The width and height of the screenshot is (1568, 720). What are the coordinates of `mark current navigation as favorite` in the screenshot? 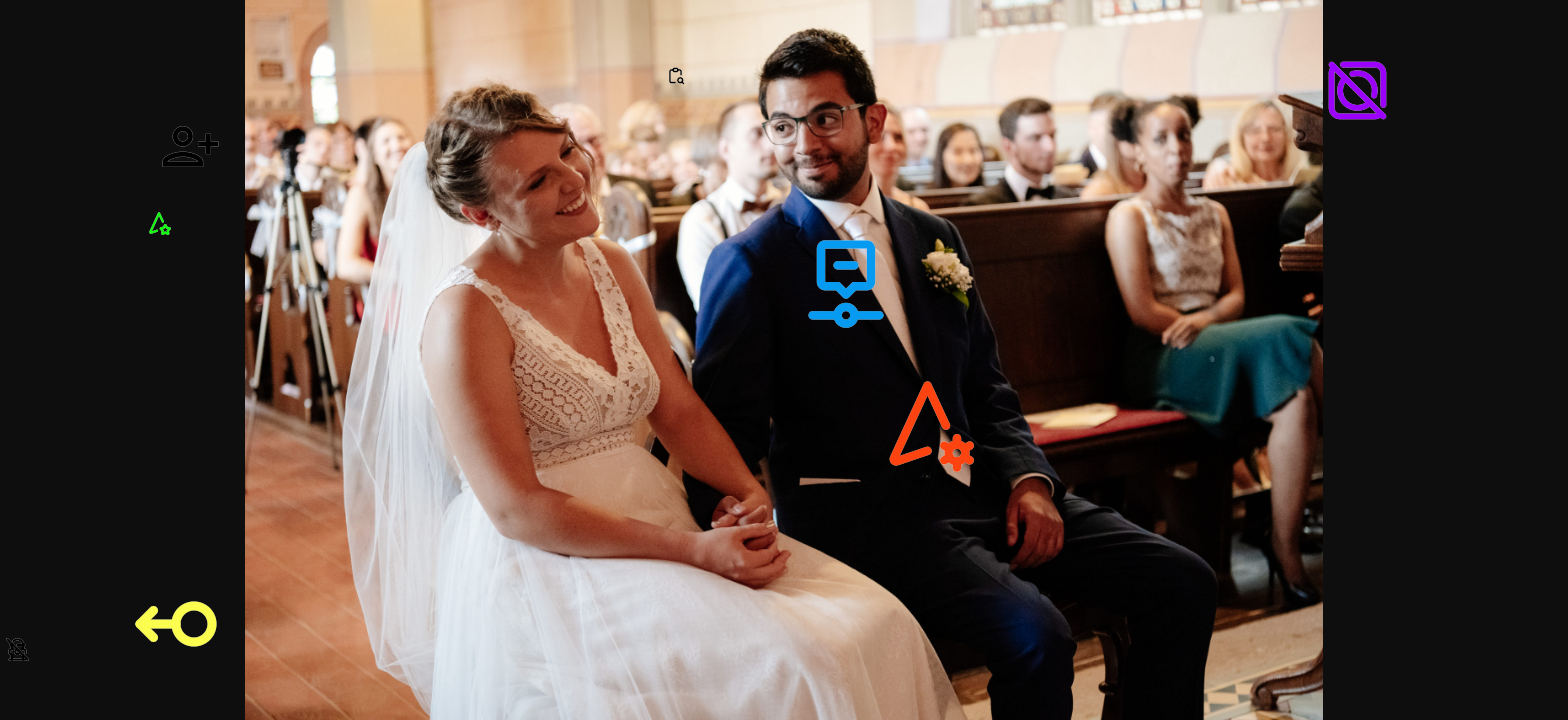 It's located at (159, 223).